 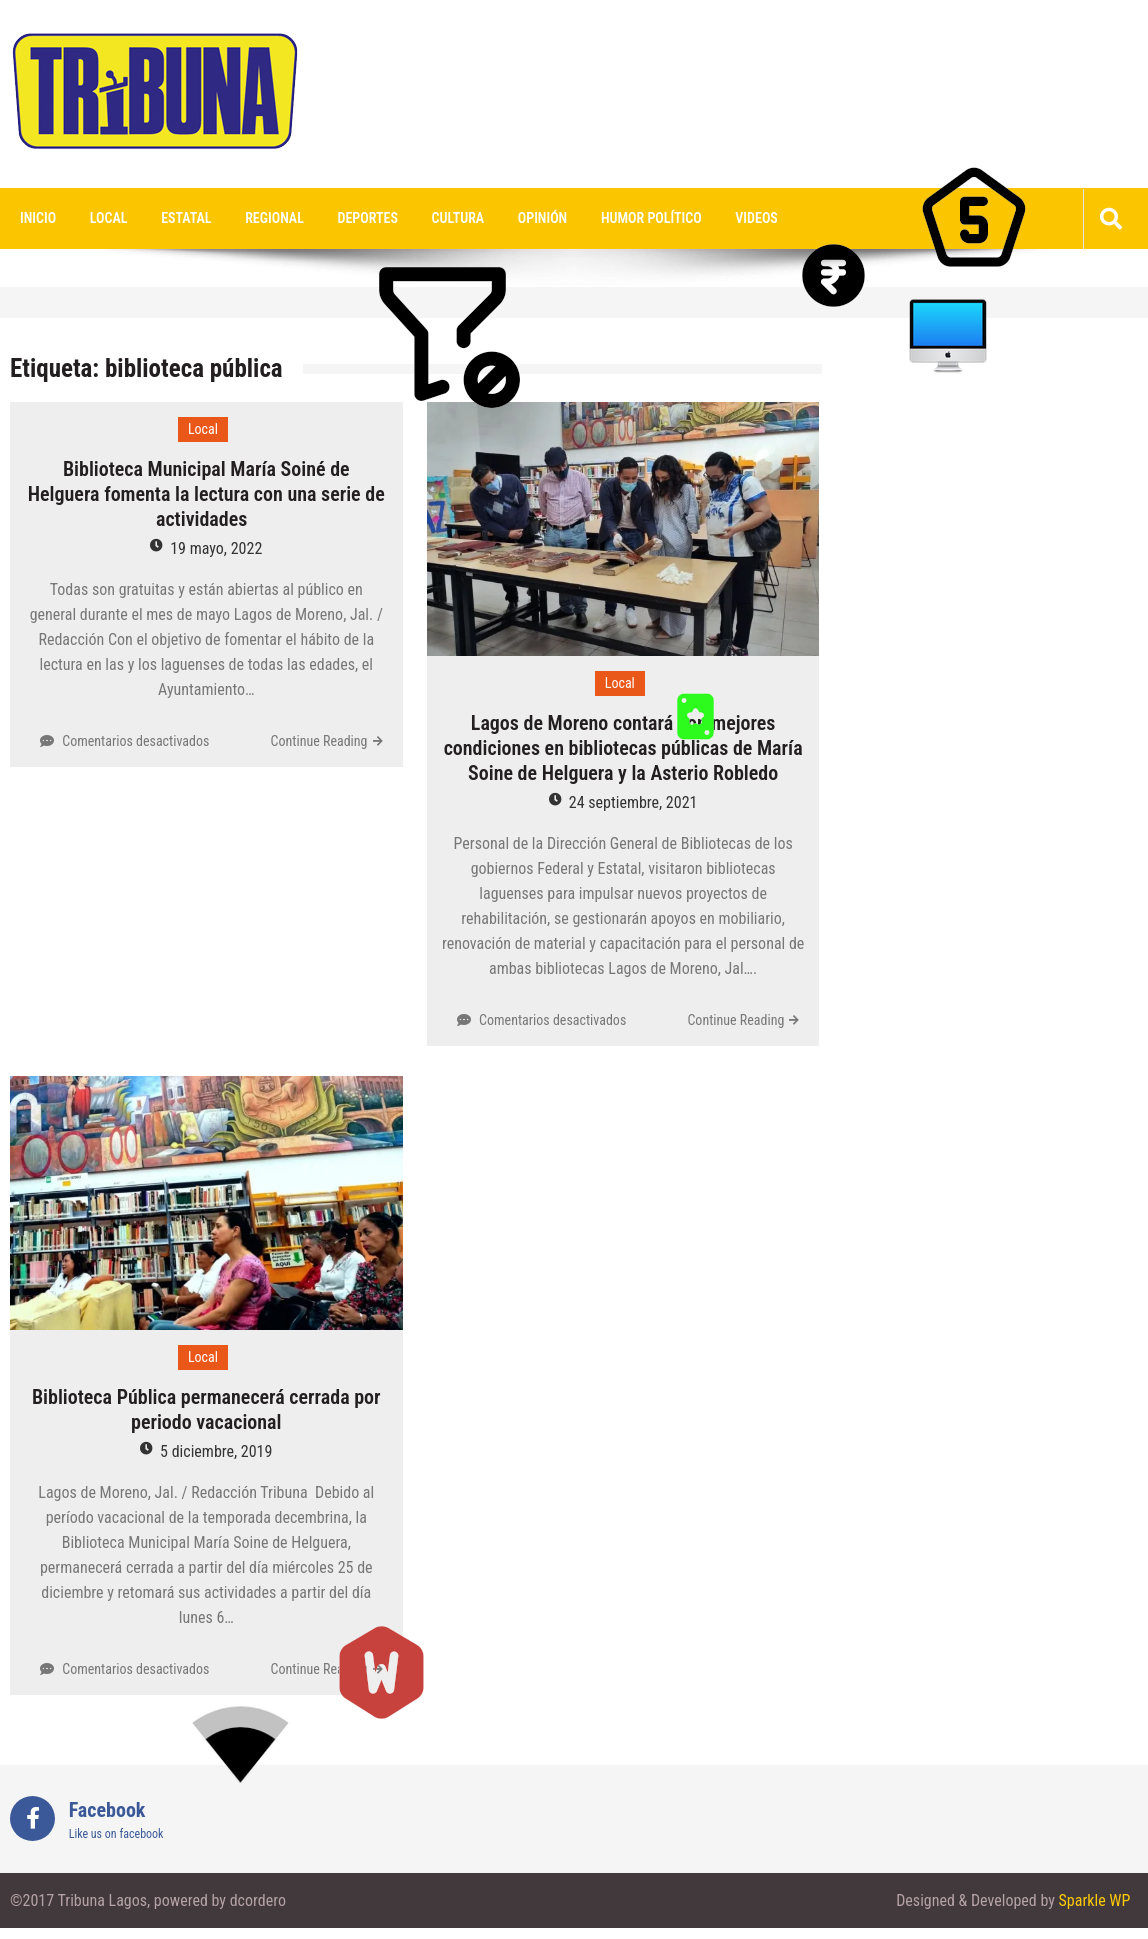 I want to click on access desktop or computer settings, so click(x=948, y=336).